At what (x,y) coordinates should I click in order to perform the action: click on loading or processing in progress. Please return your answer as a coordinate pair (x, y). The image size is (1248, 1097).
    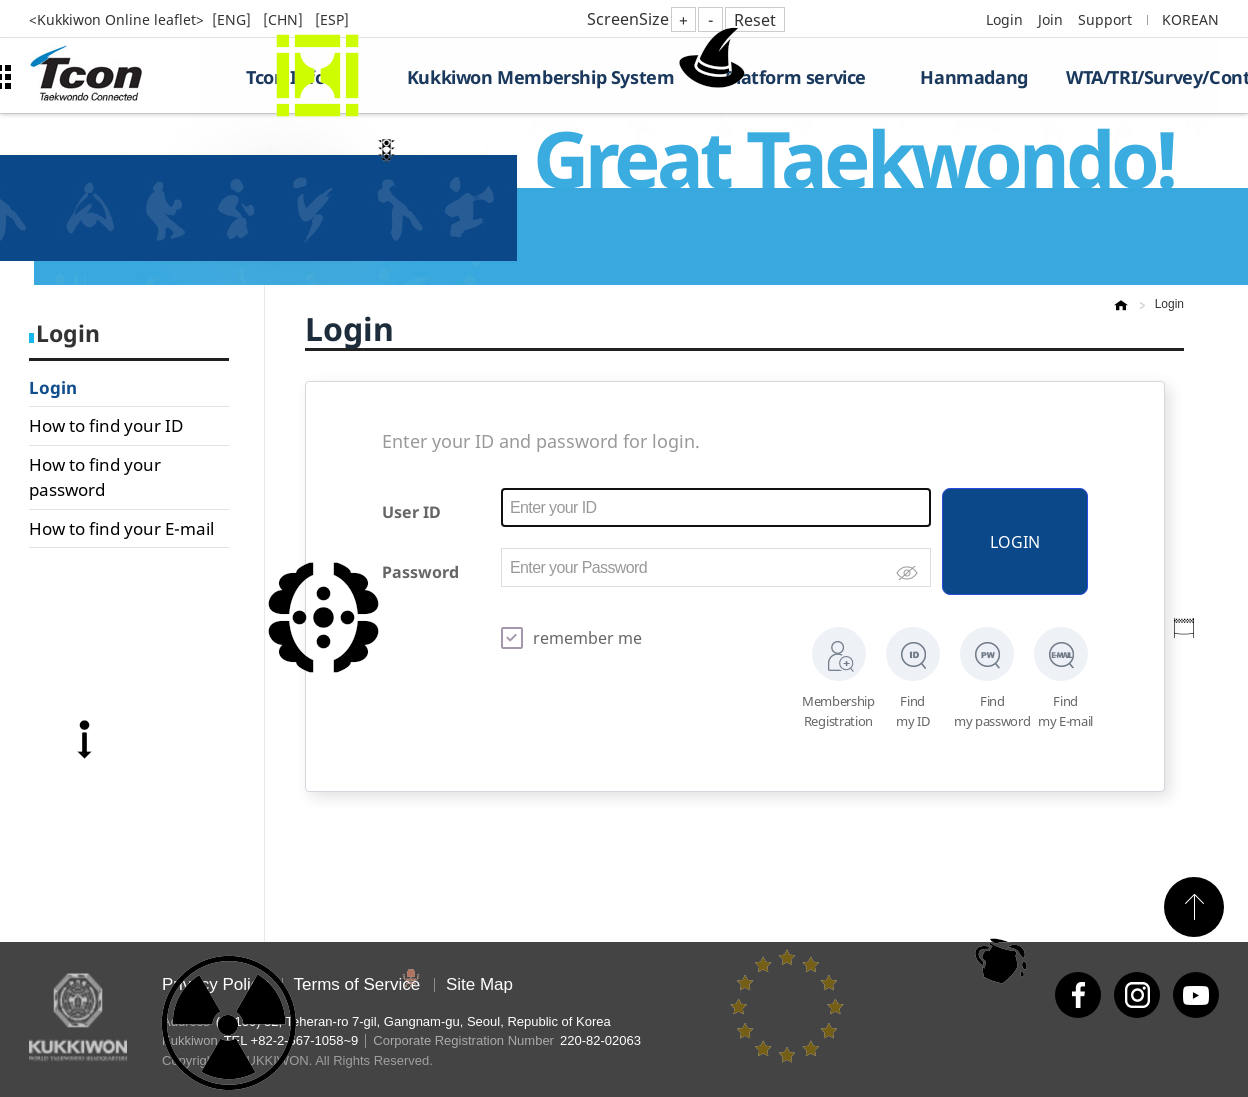
    Looking at the image, I should click on (317, 75).